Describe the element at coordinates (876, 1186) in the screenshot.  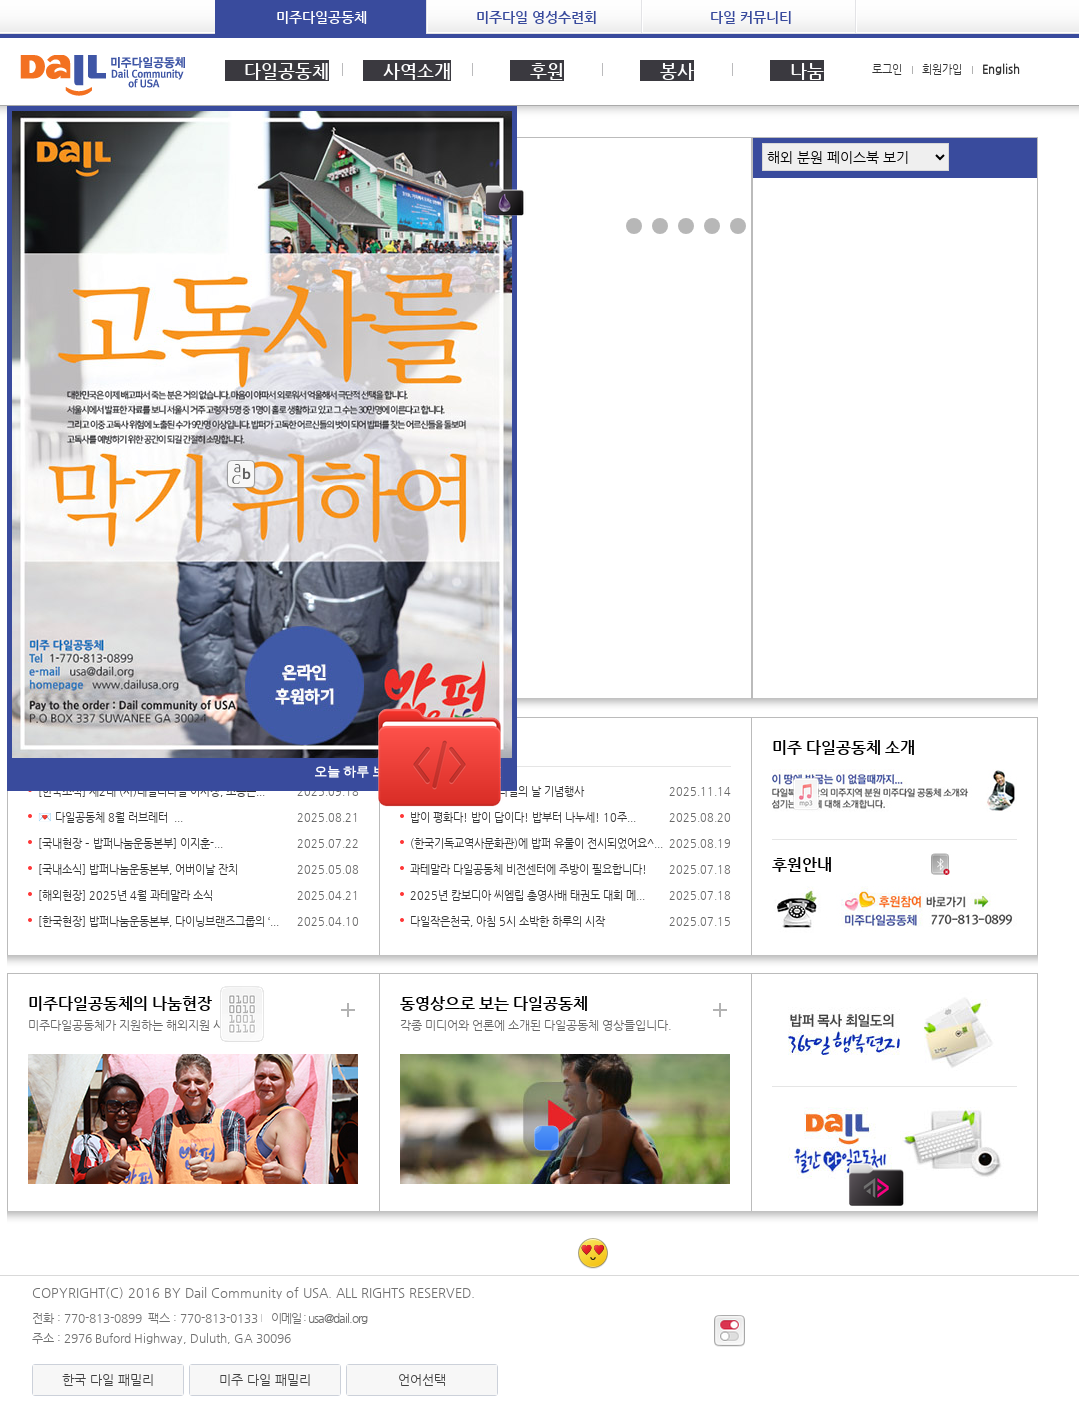
I see `folder containing ActivityPub or federated social media content` at that location.